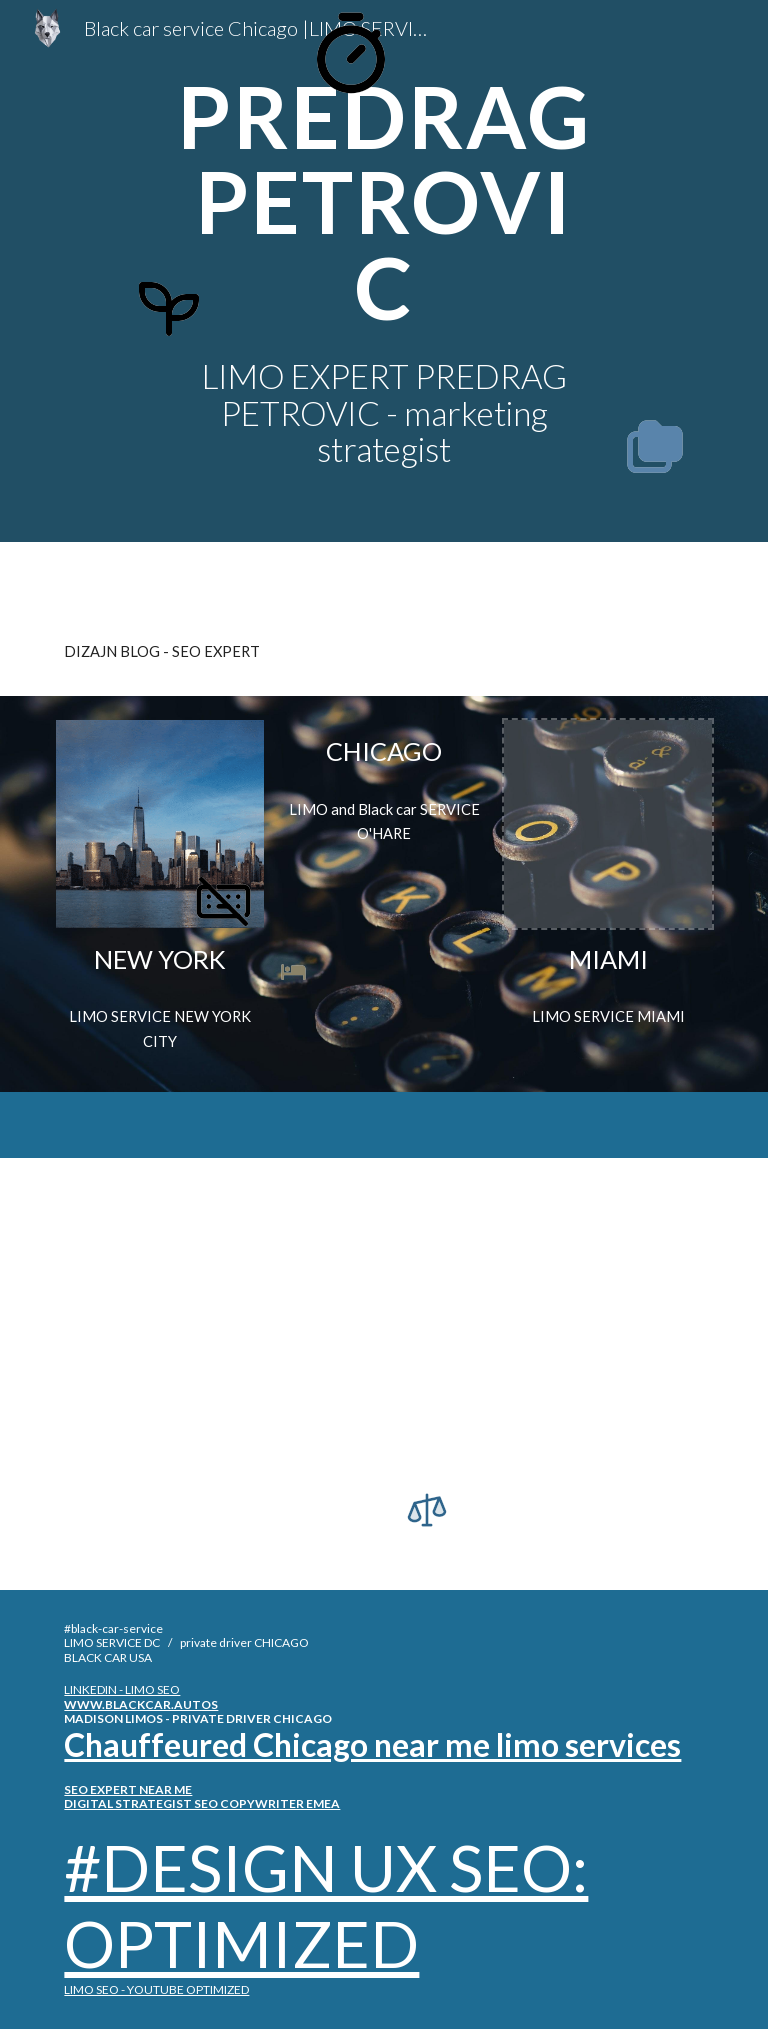 This screenshot has width=768, height=2029. What do you see at coordinates (169, 309) in the screenshot?
I see `view plant care or gardening features` at bounding box center [169, 309].